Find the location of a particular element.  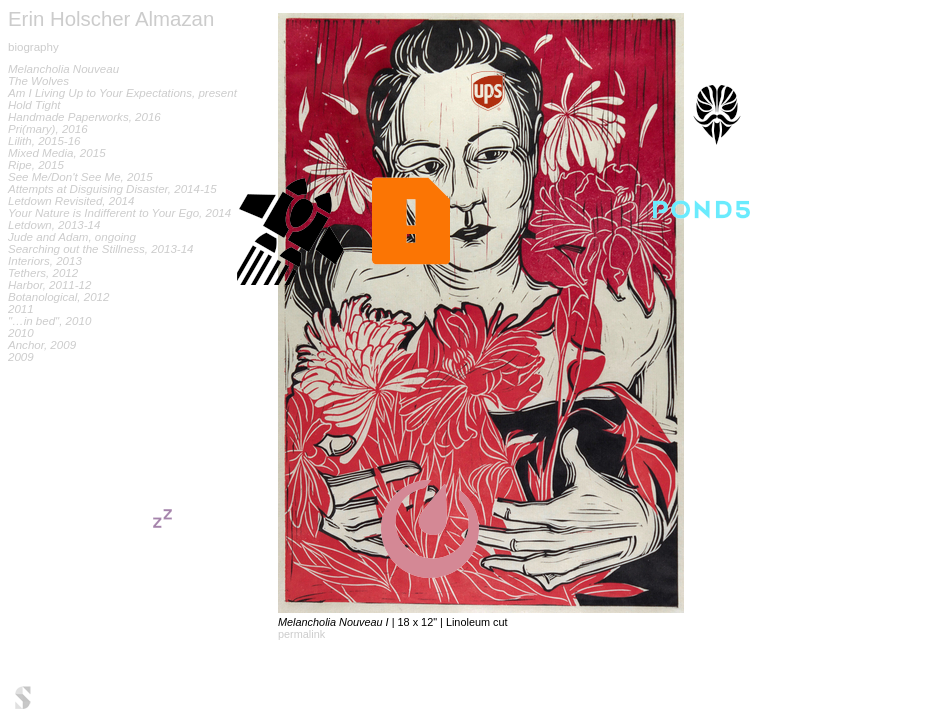

UPS shipping and tracking services is located at coordinates (488, 91).